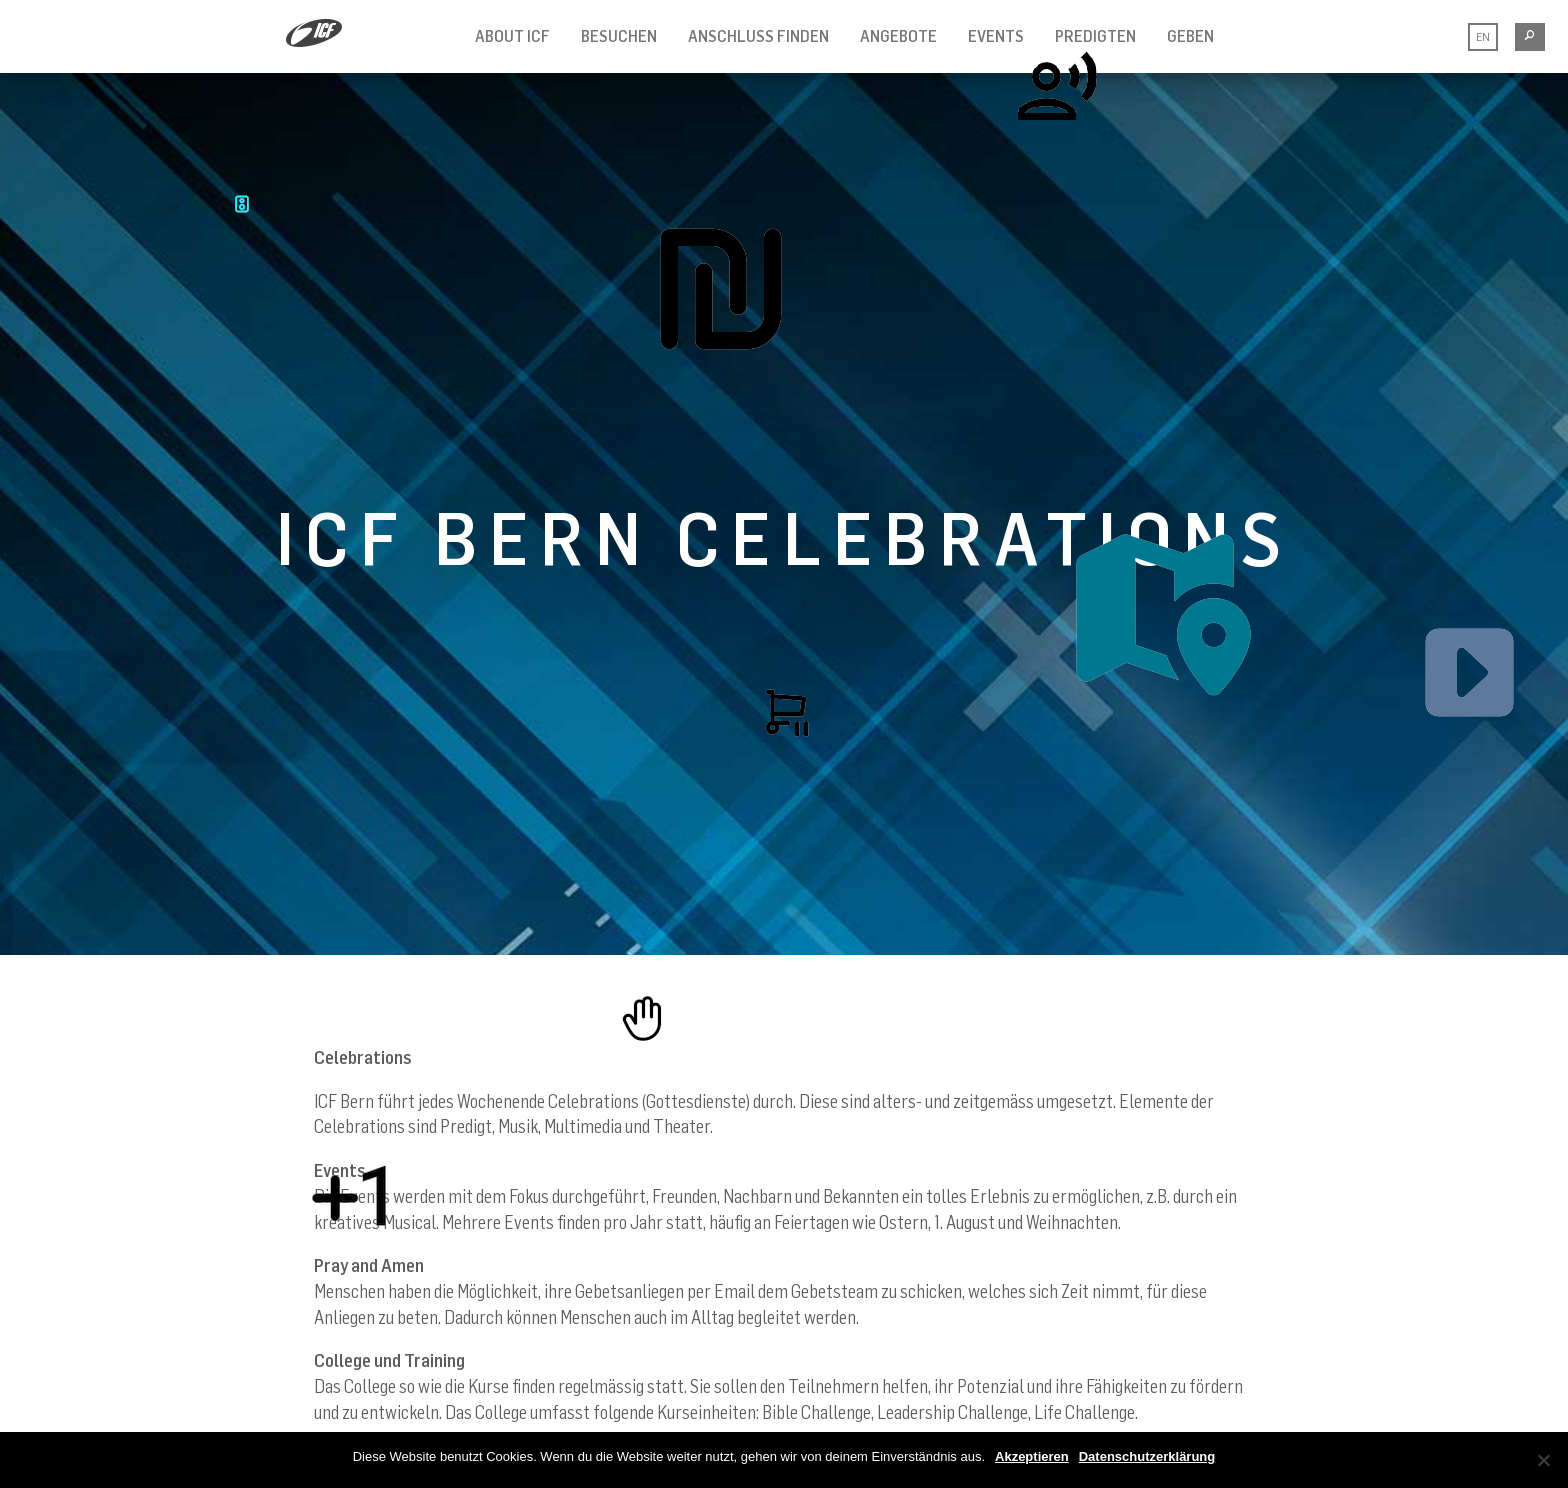 This screenshot has height=1488, width=1568. Describe the element at coordinates (643, 1018) in the screenshot. I see `stop or pause an action` at that location.